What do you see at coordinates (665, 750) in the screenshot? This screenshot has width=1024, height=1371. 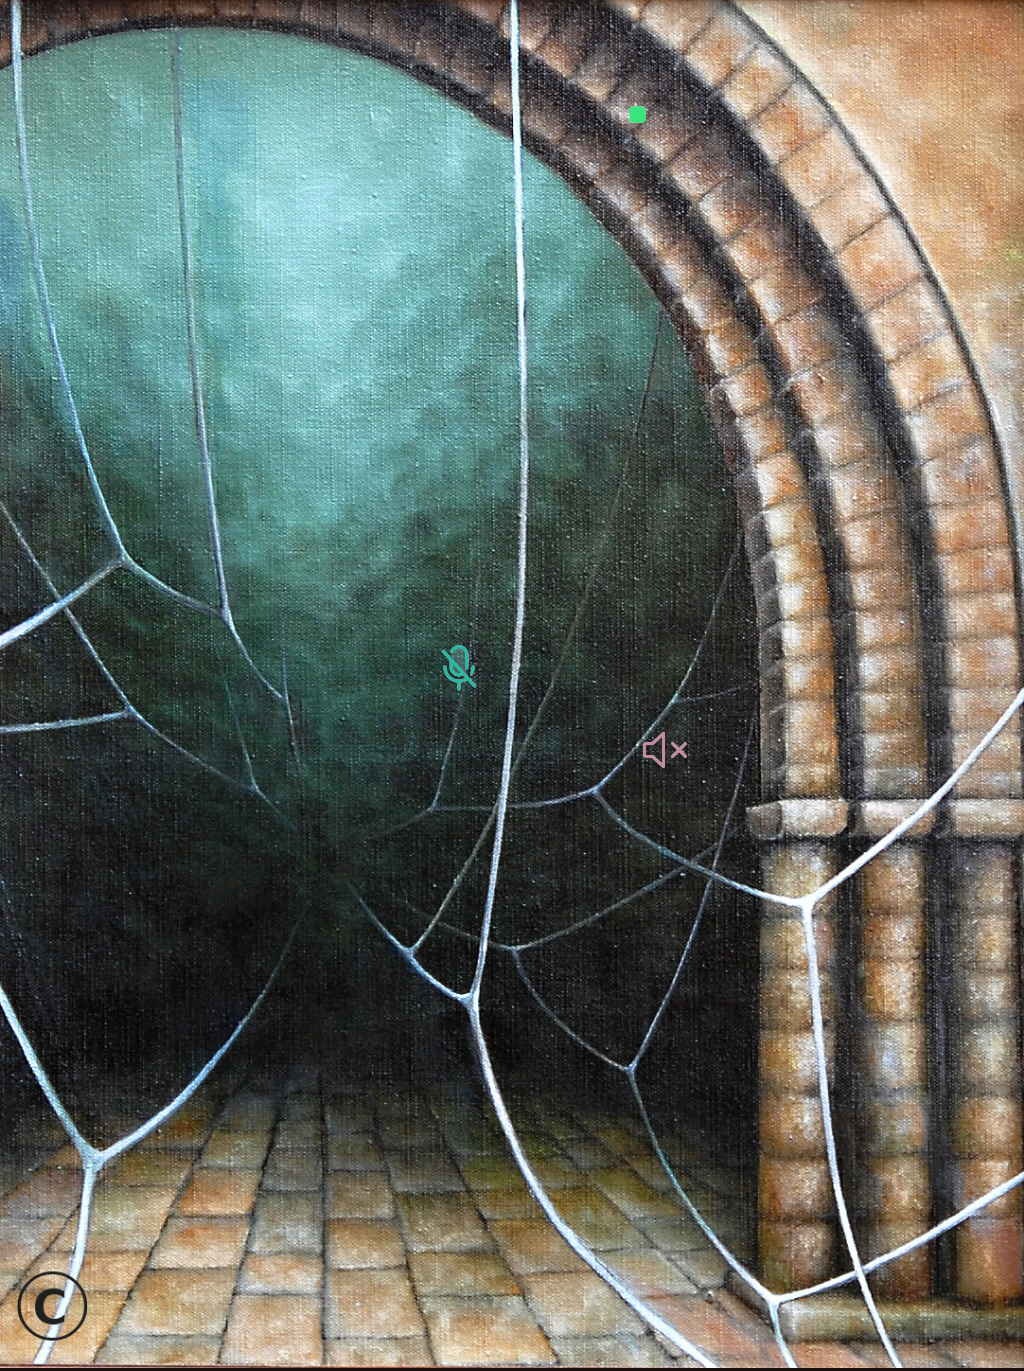 I see `mute audio or sound` at bounding box center [665, 750].